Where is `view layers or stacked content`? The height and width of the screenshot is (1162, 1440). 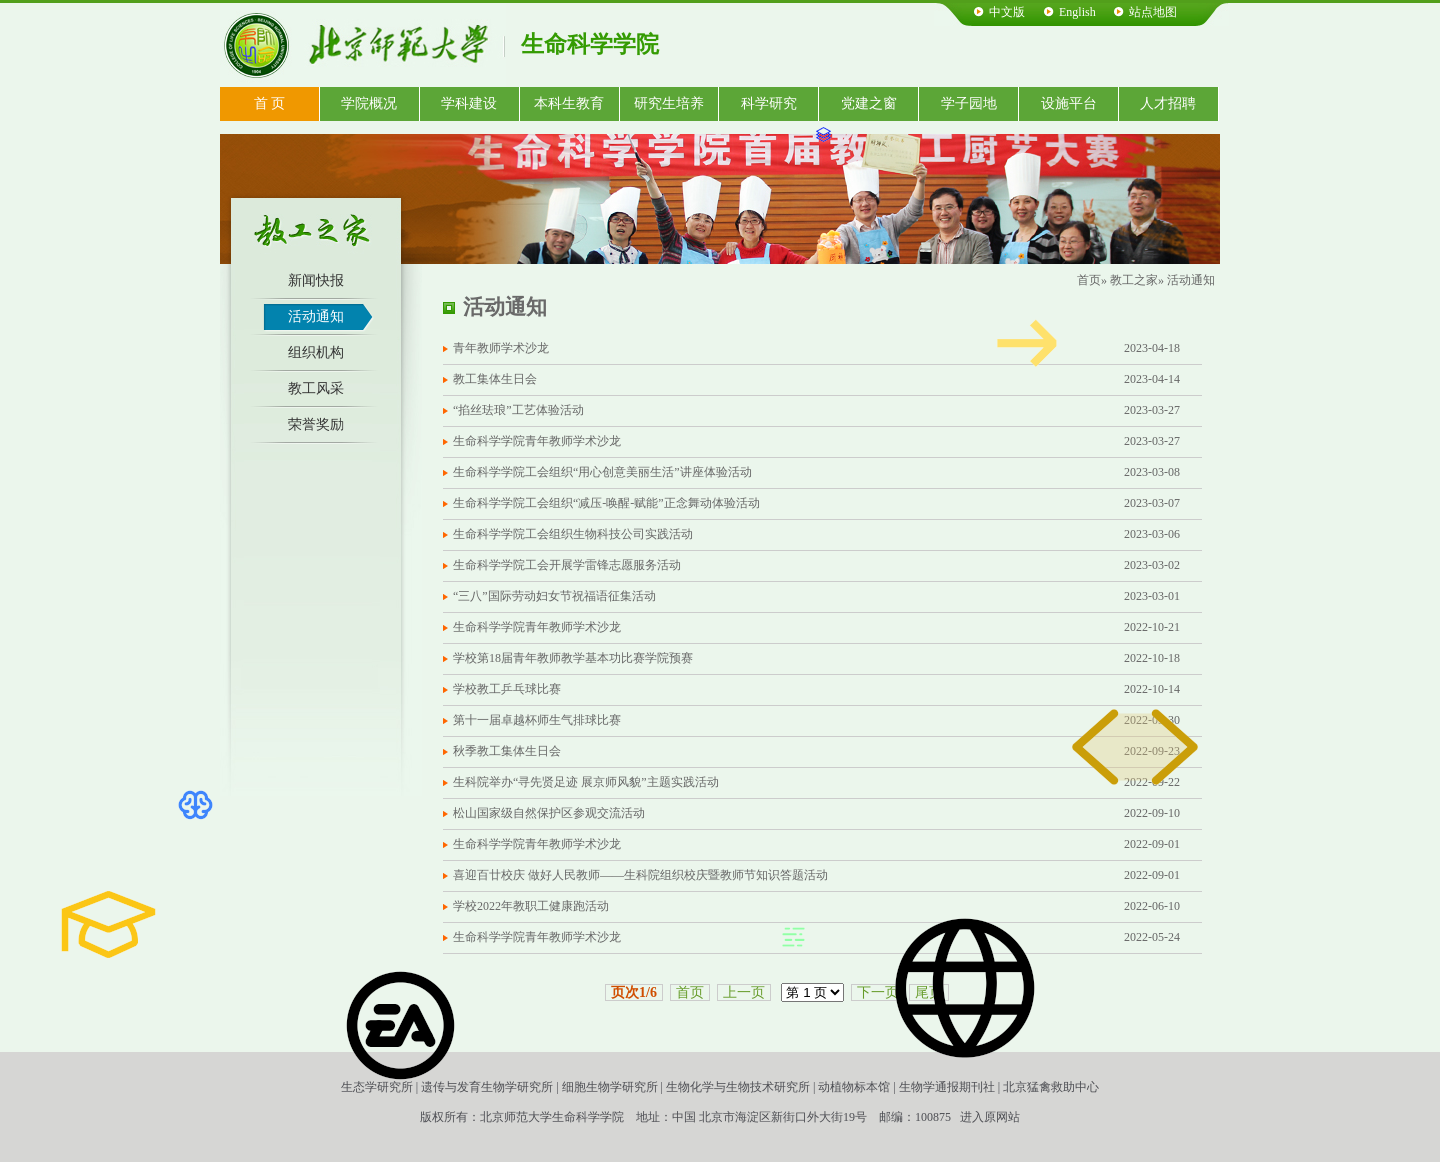
view layers or stacked content is located at coordinates (823, 134).